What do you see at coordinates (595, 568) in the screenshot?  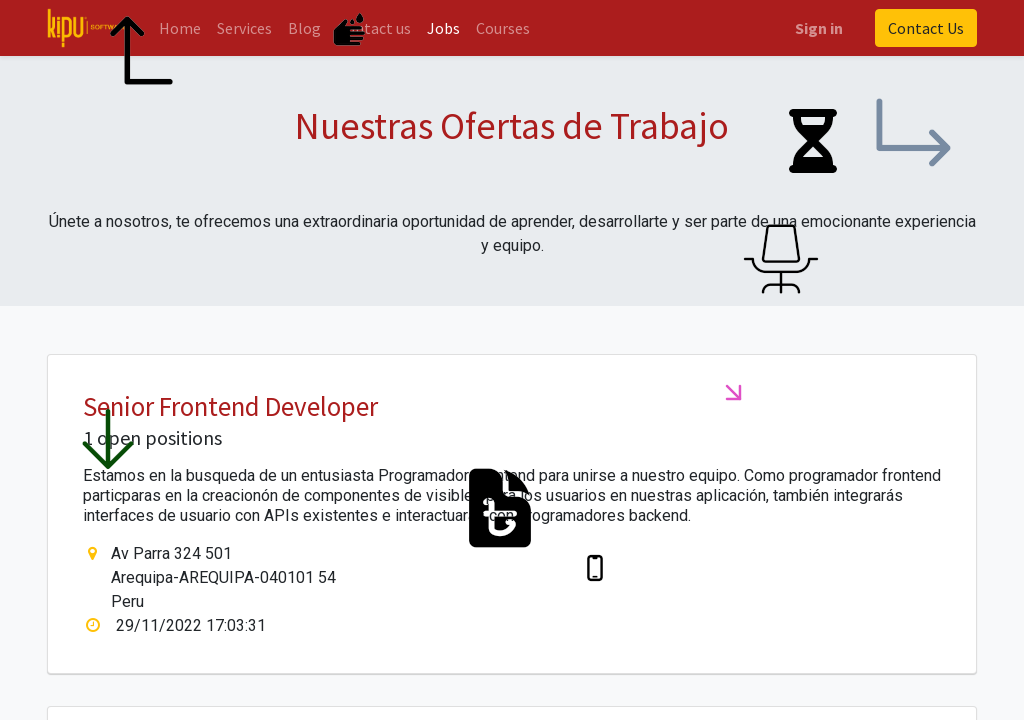 I see `access mobile device settings` at bounding box center [595, 568].